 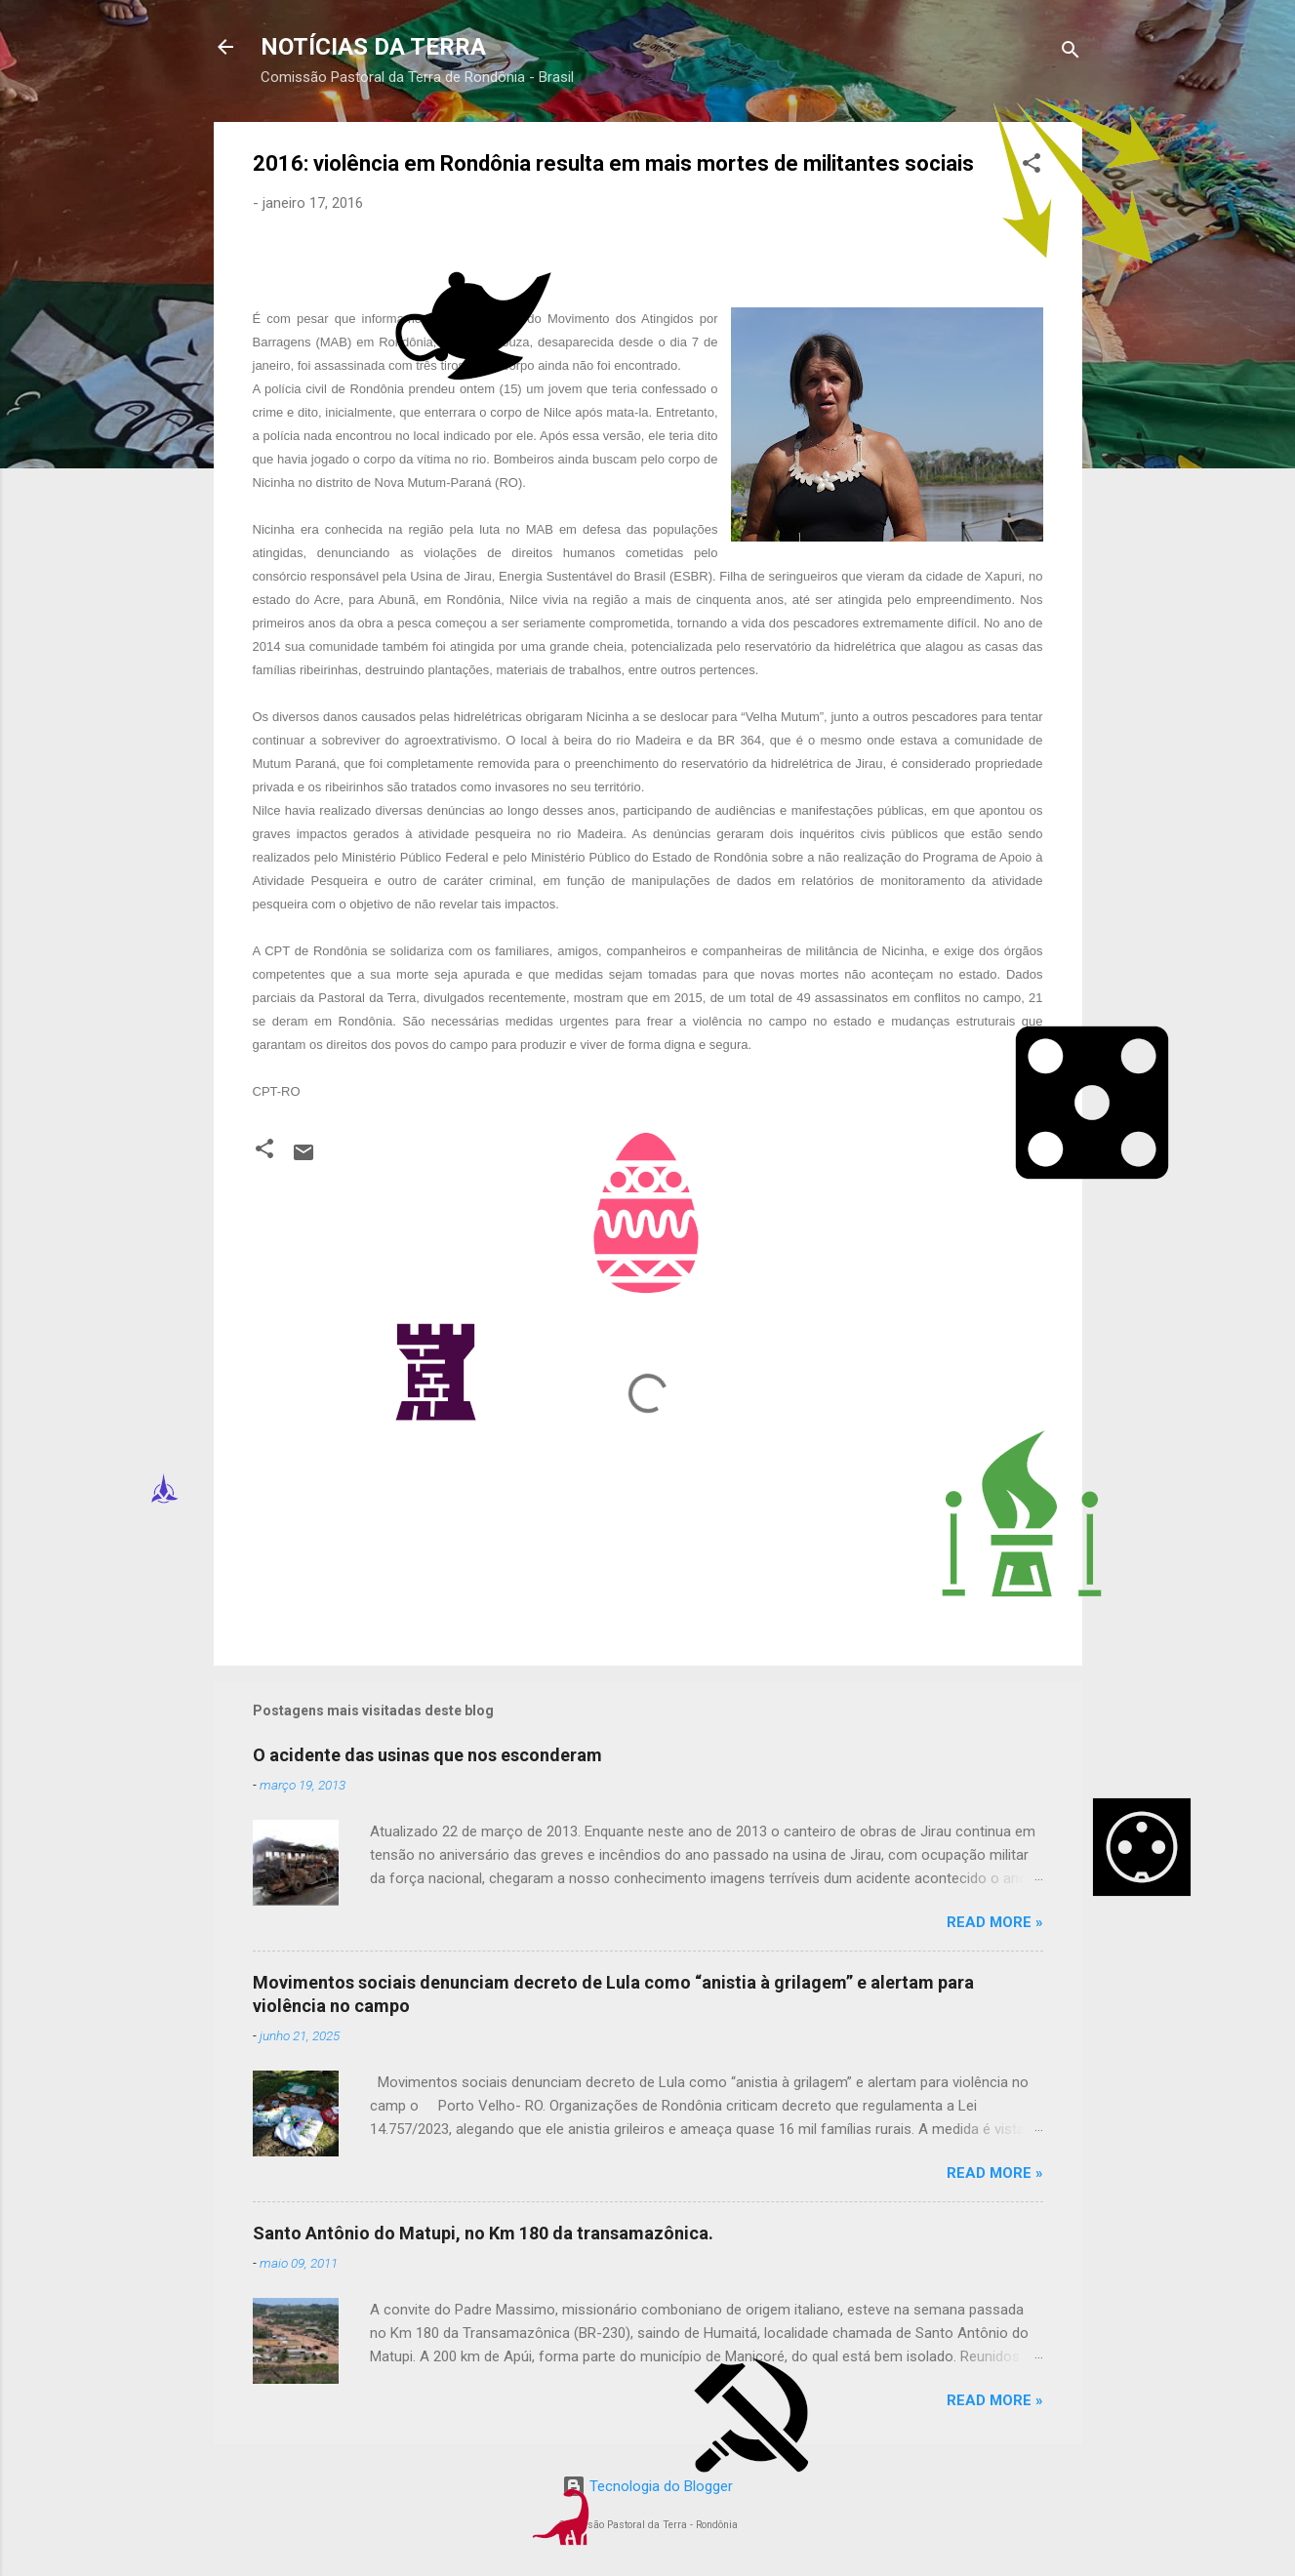 I want to click on indicates an attack or strike action, so click(x=1077, y=179).